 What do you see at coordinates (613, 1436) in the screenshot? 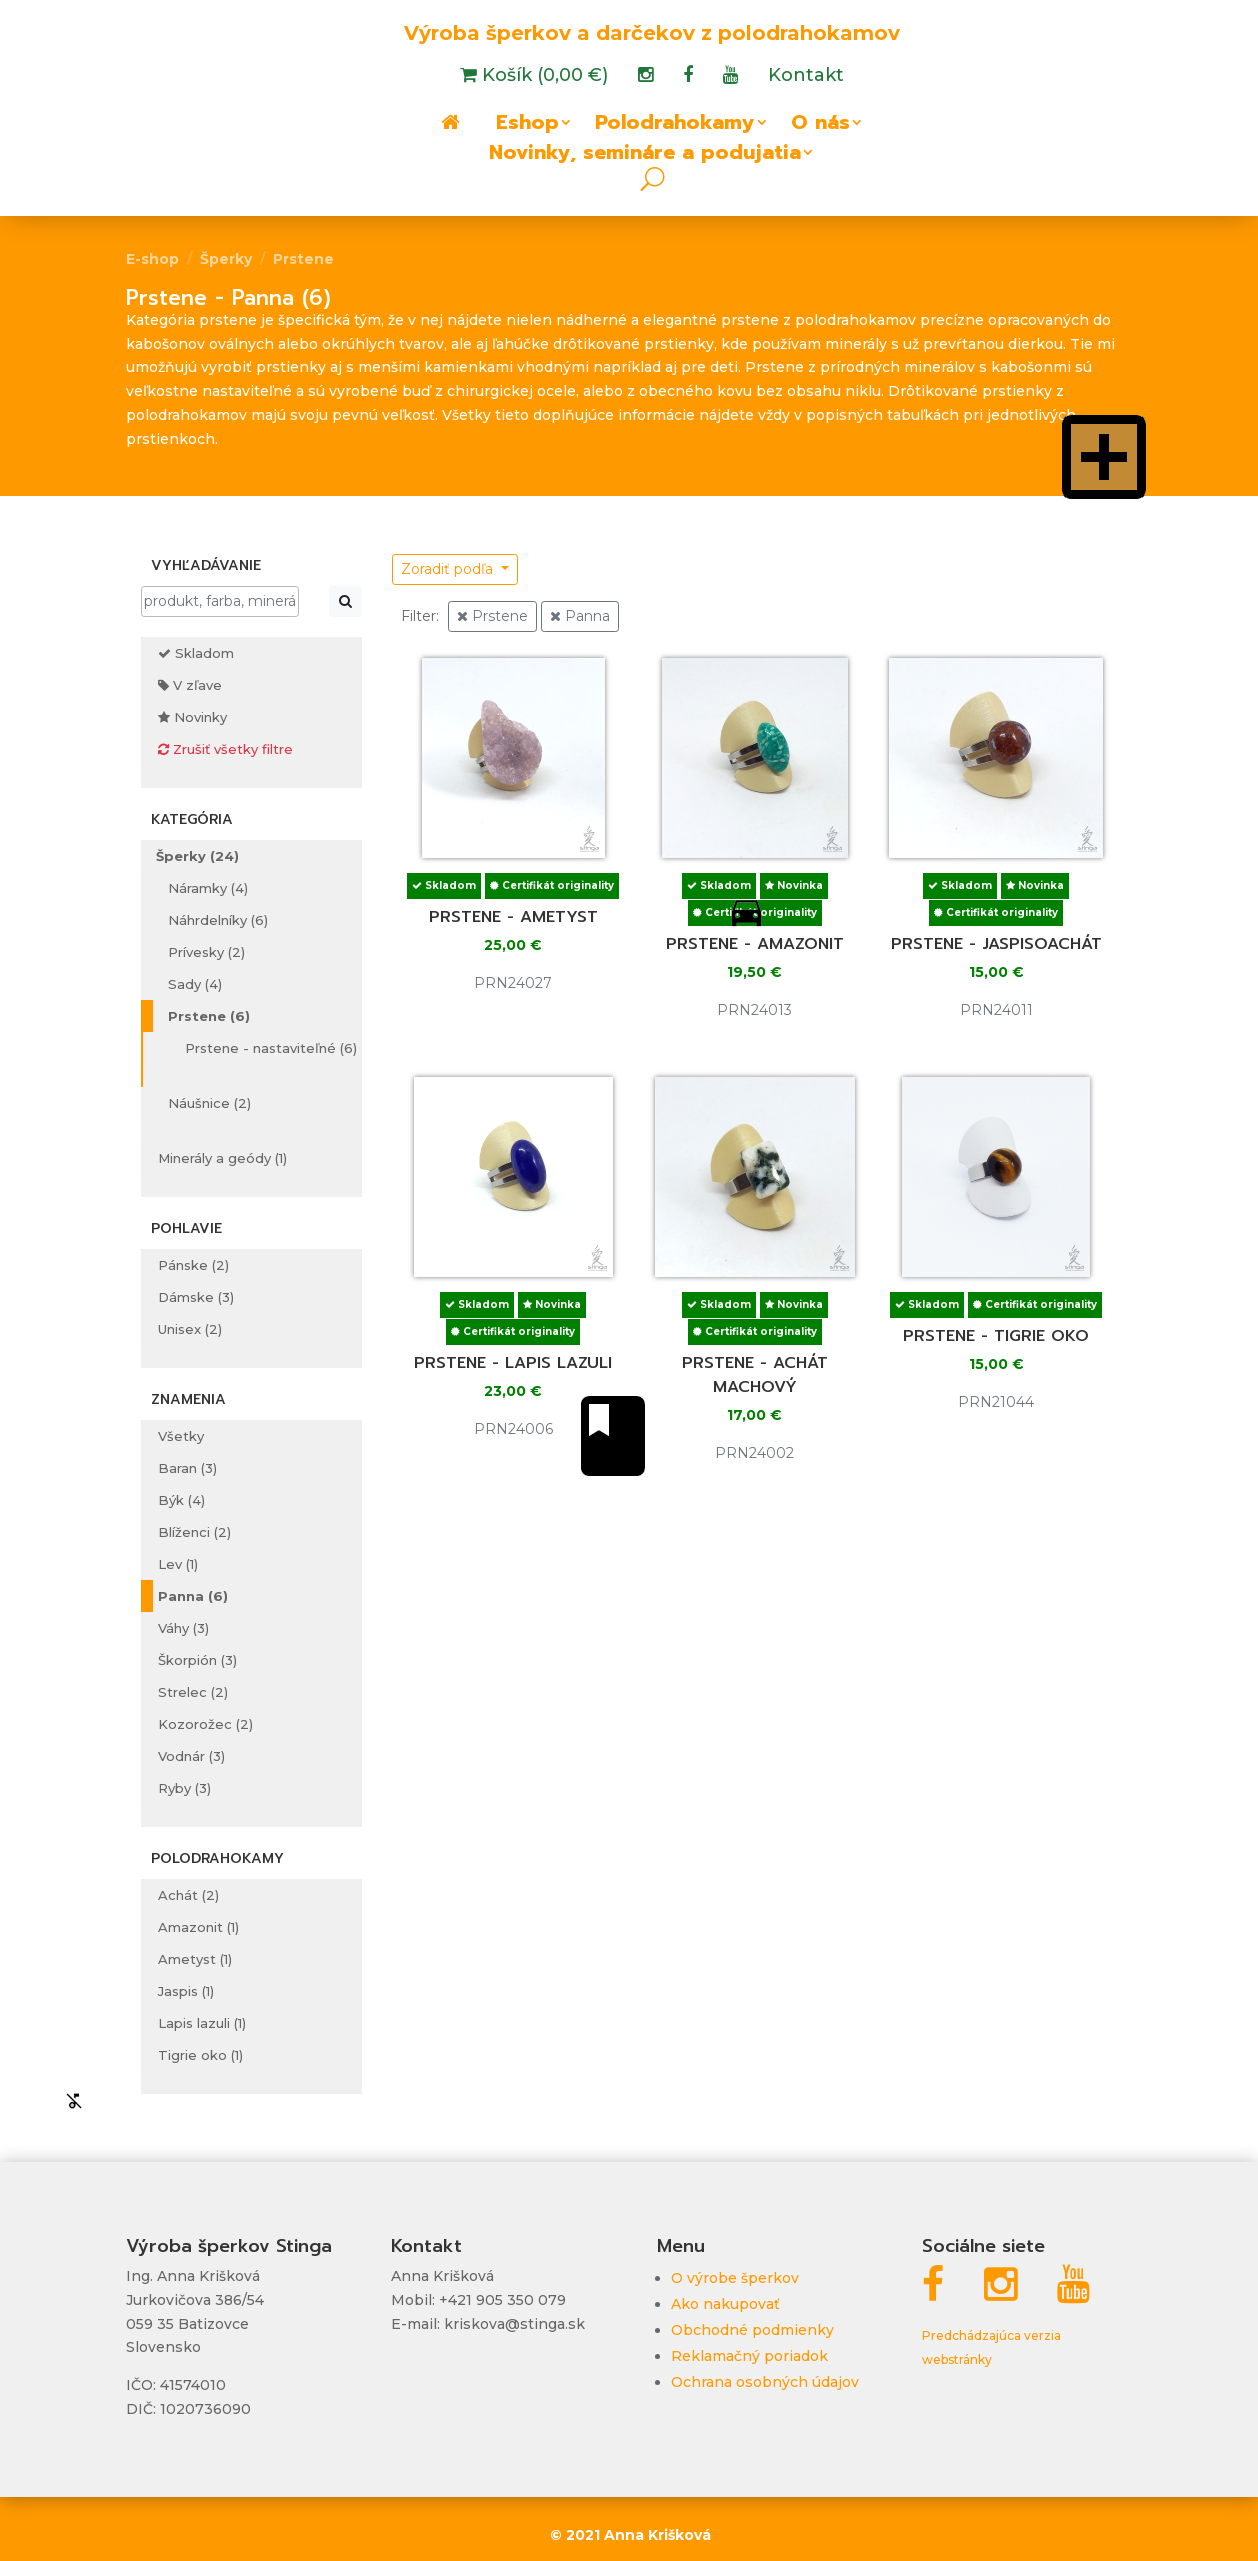
I see `access your bookmarked content` at bounding box center [613, 1436].